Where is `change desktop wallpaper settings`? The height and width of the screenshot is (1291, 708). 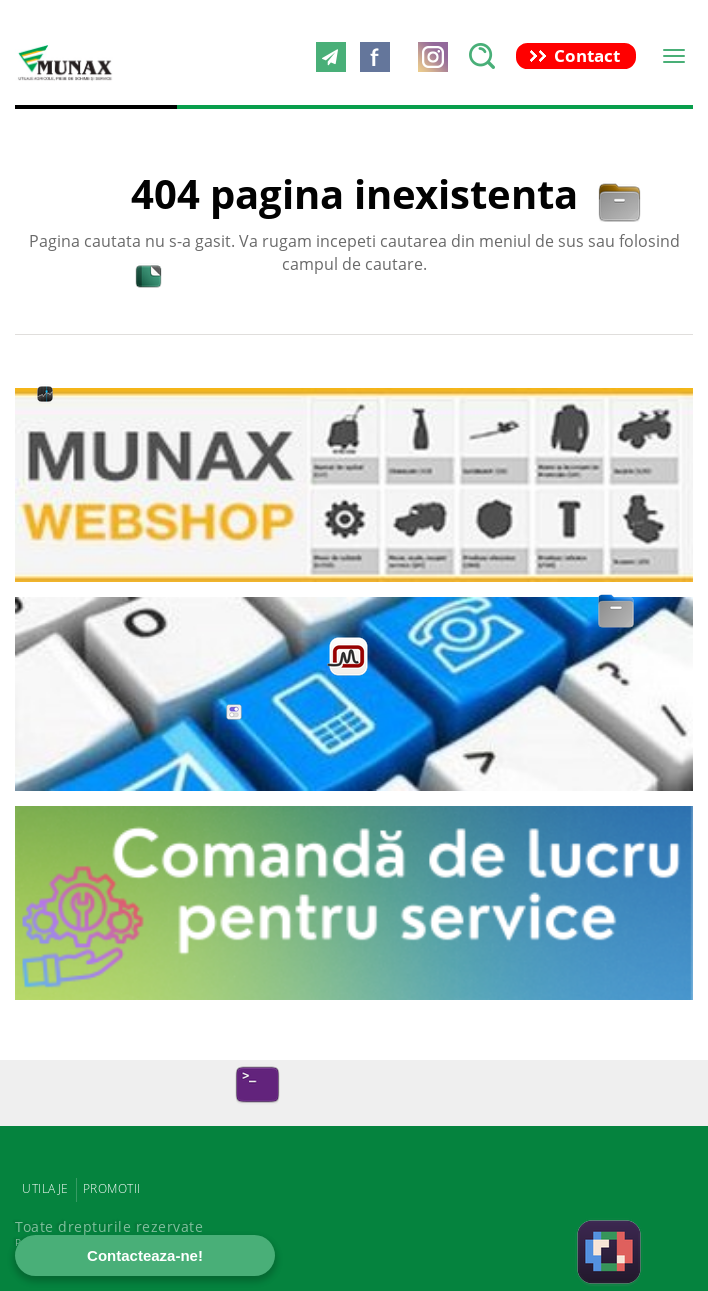 change desktop wallpaper settings is located at coordinates (148, 275).